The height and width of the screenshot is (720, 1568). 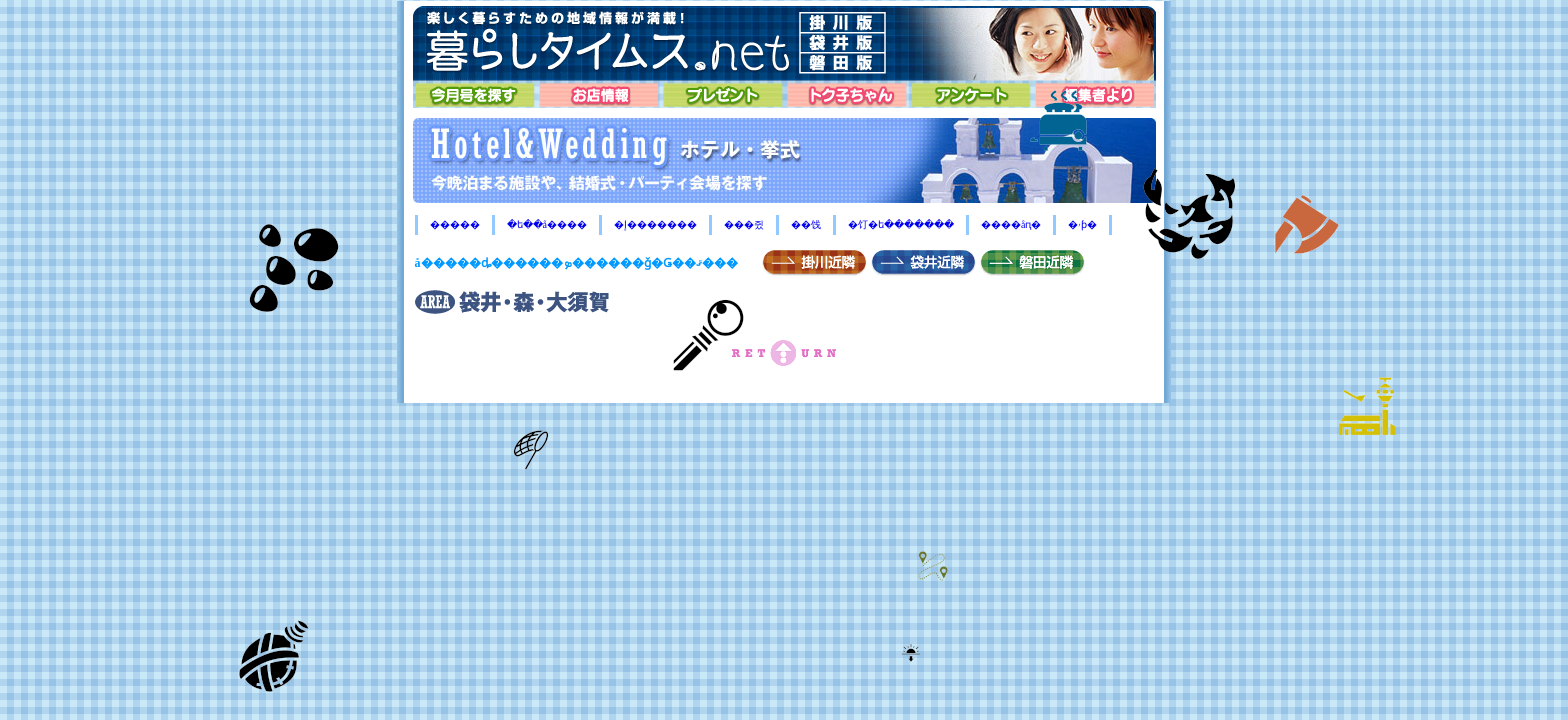 I want to click on use a potion or consumable item, so click(x=274, y=656).